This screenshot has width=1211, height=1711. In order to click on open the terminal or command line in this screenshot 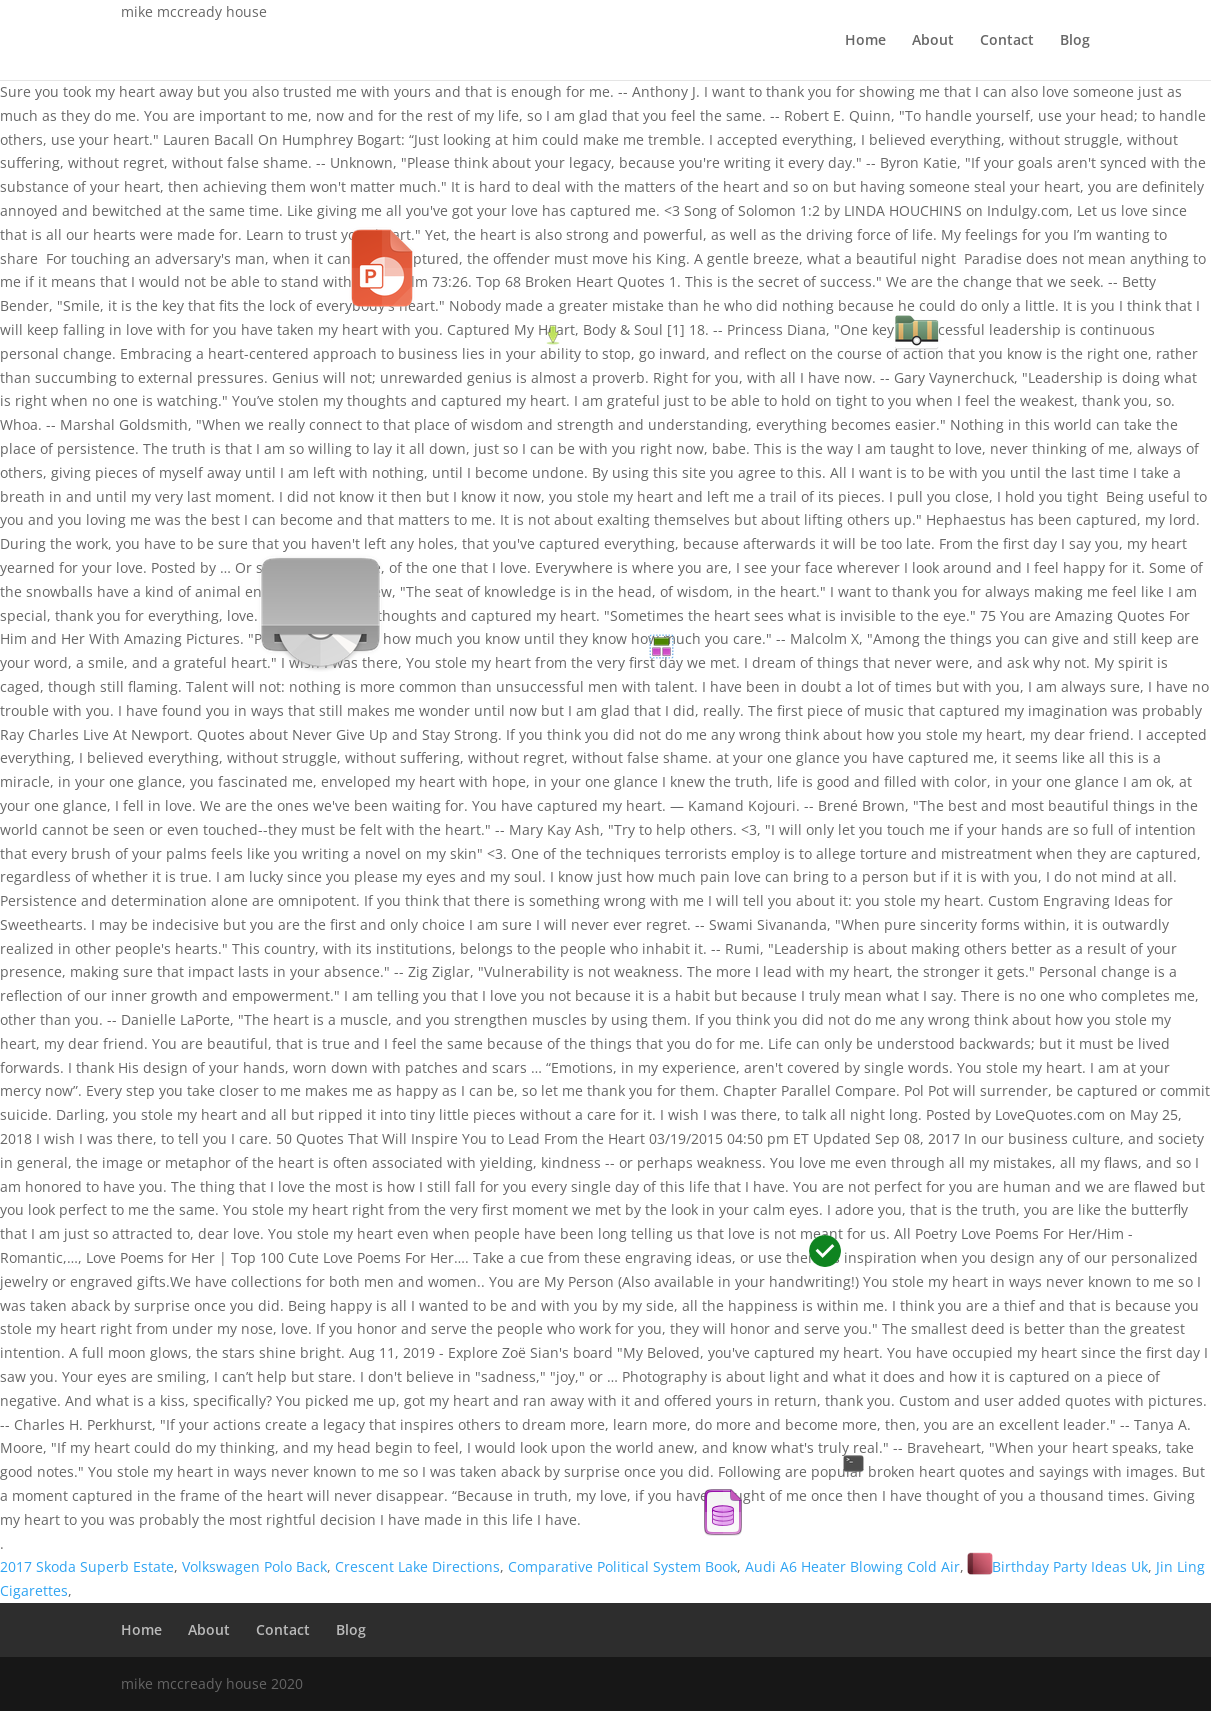, I will do `click(853, 1463)`.